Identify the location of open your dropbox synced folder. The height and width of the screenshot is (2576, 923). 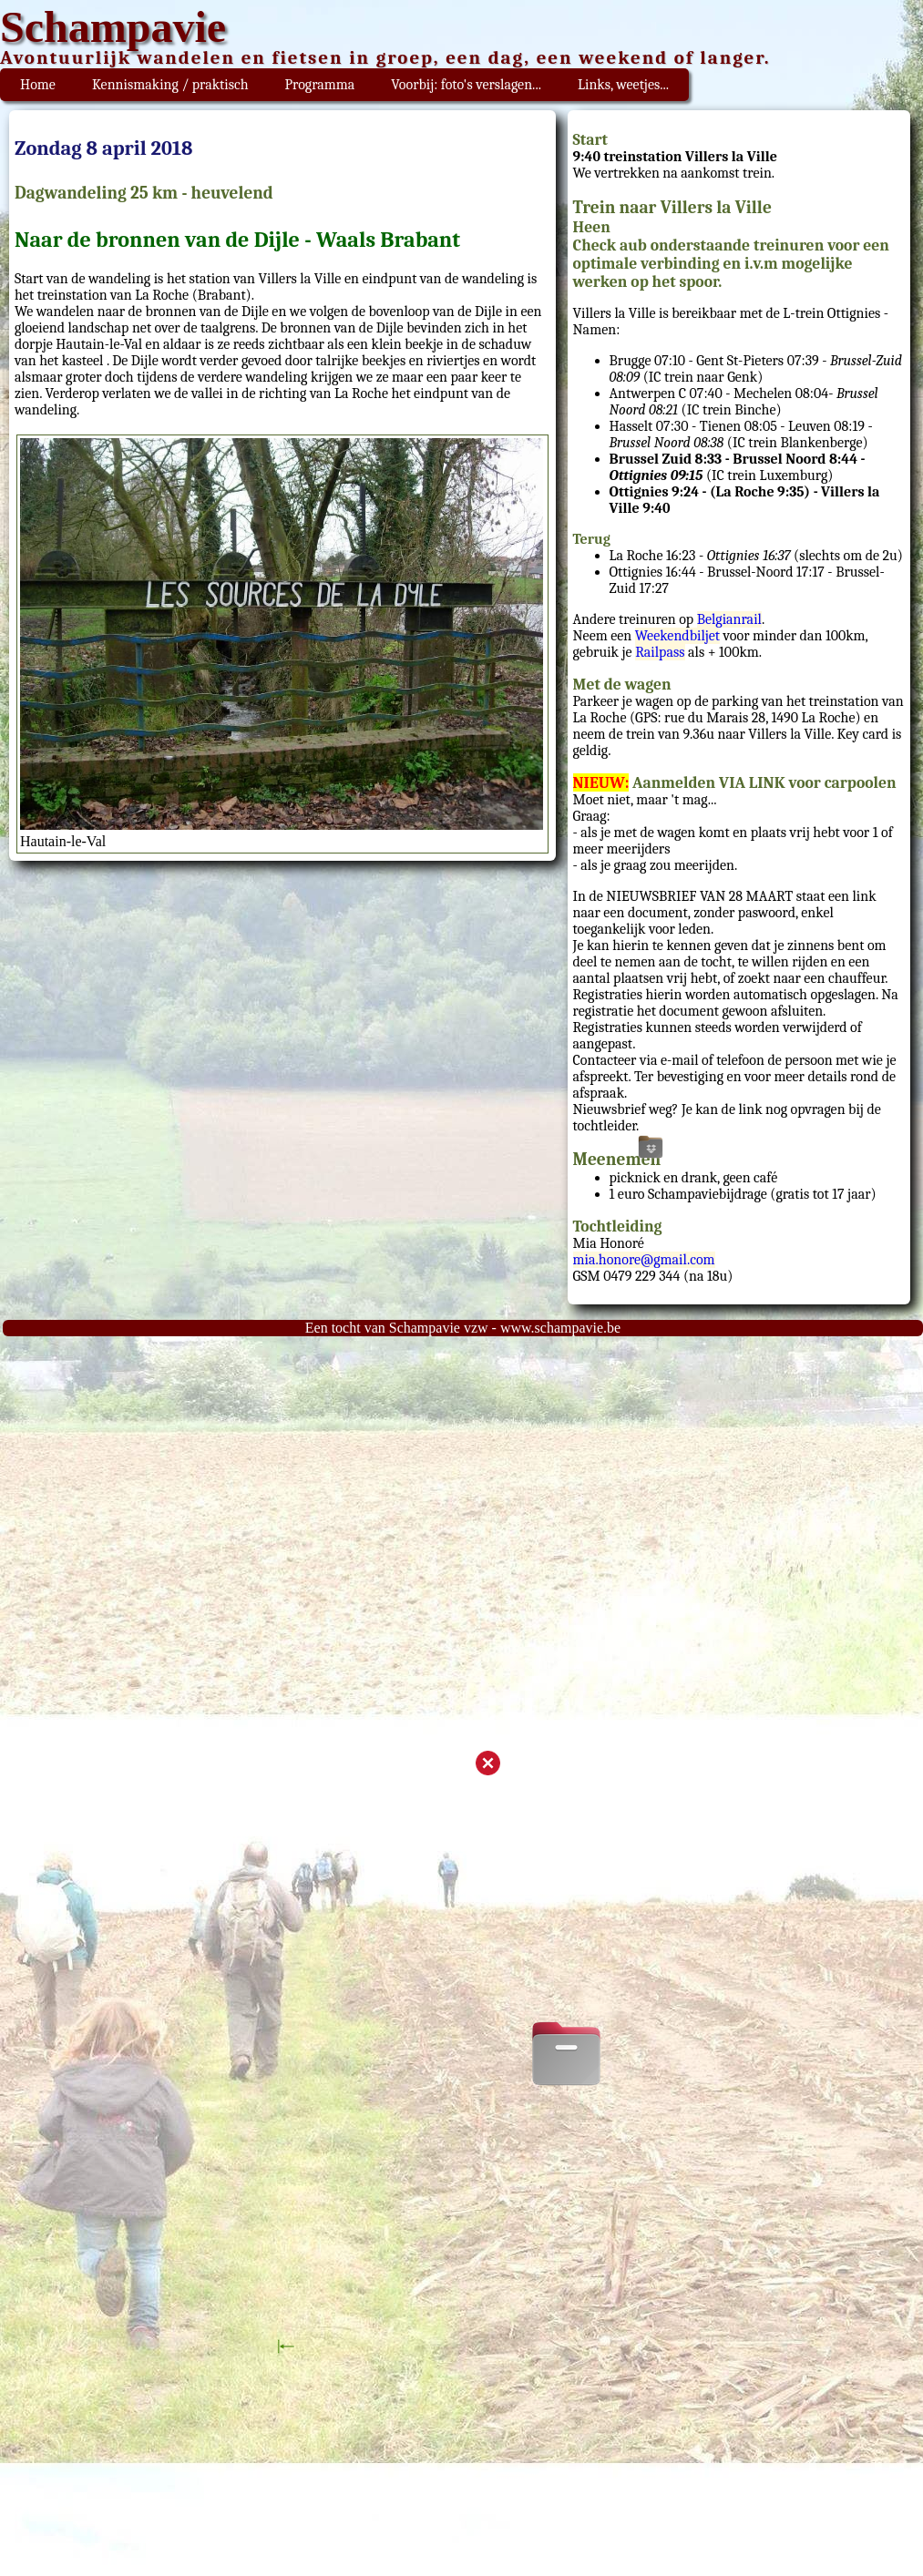
(651, 1147).